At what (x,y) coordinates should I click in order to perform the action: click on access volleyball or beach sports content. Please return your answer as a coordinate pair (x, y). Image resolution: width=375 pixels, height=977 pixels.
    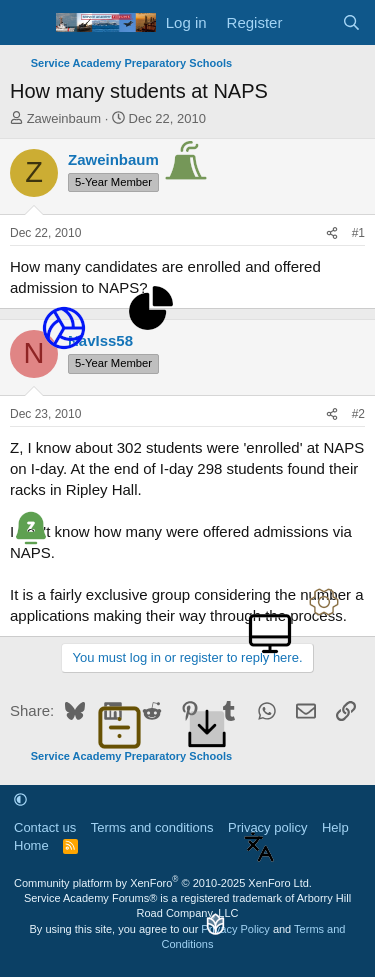
    Looking at the image, I should click on (64, 328).